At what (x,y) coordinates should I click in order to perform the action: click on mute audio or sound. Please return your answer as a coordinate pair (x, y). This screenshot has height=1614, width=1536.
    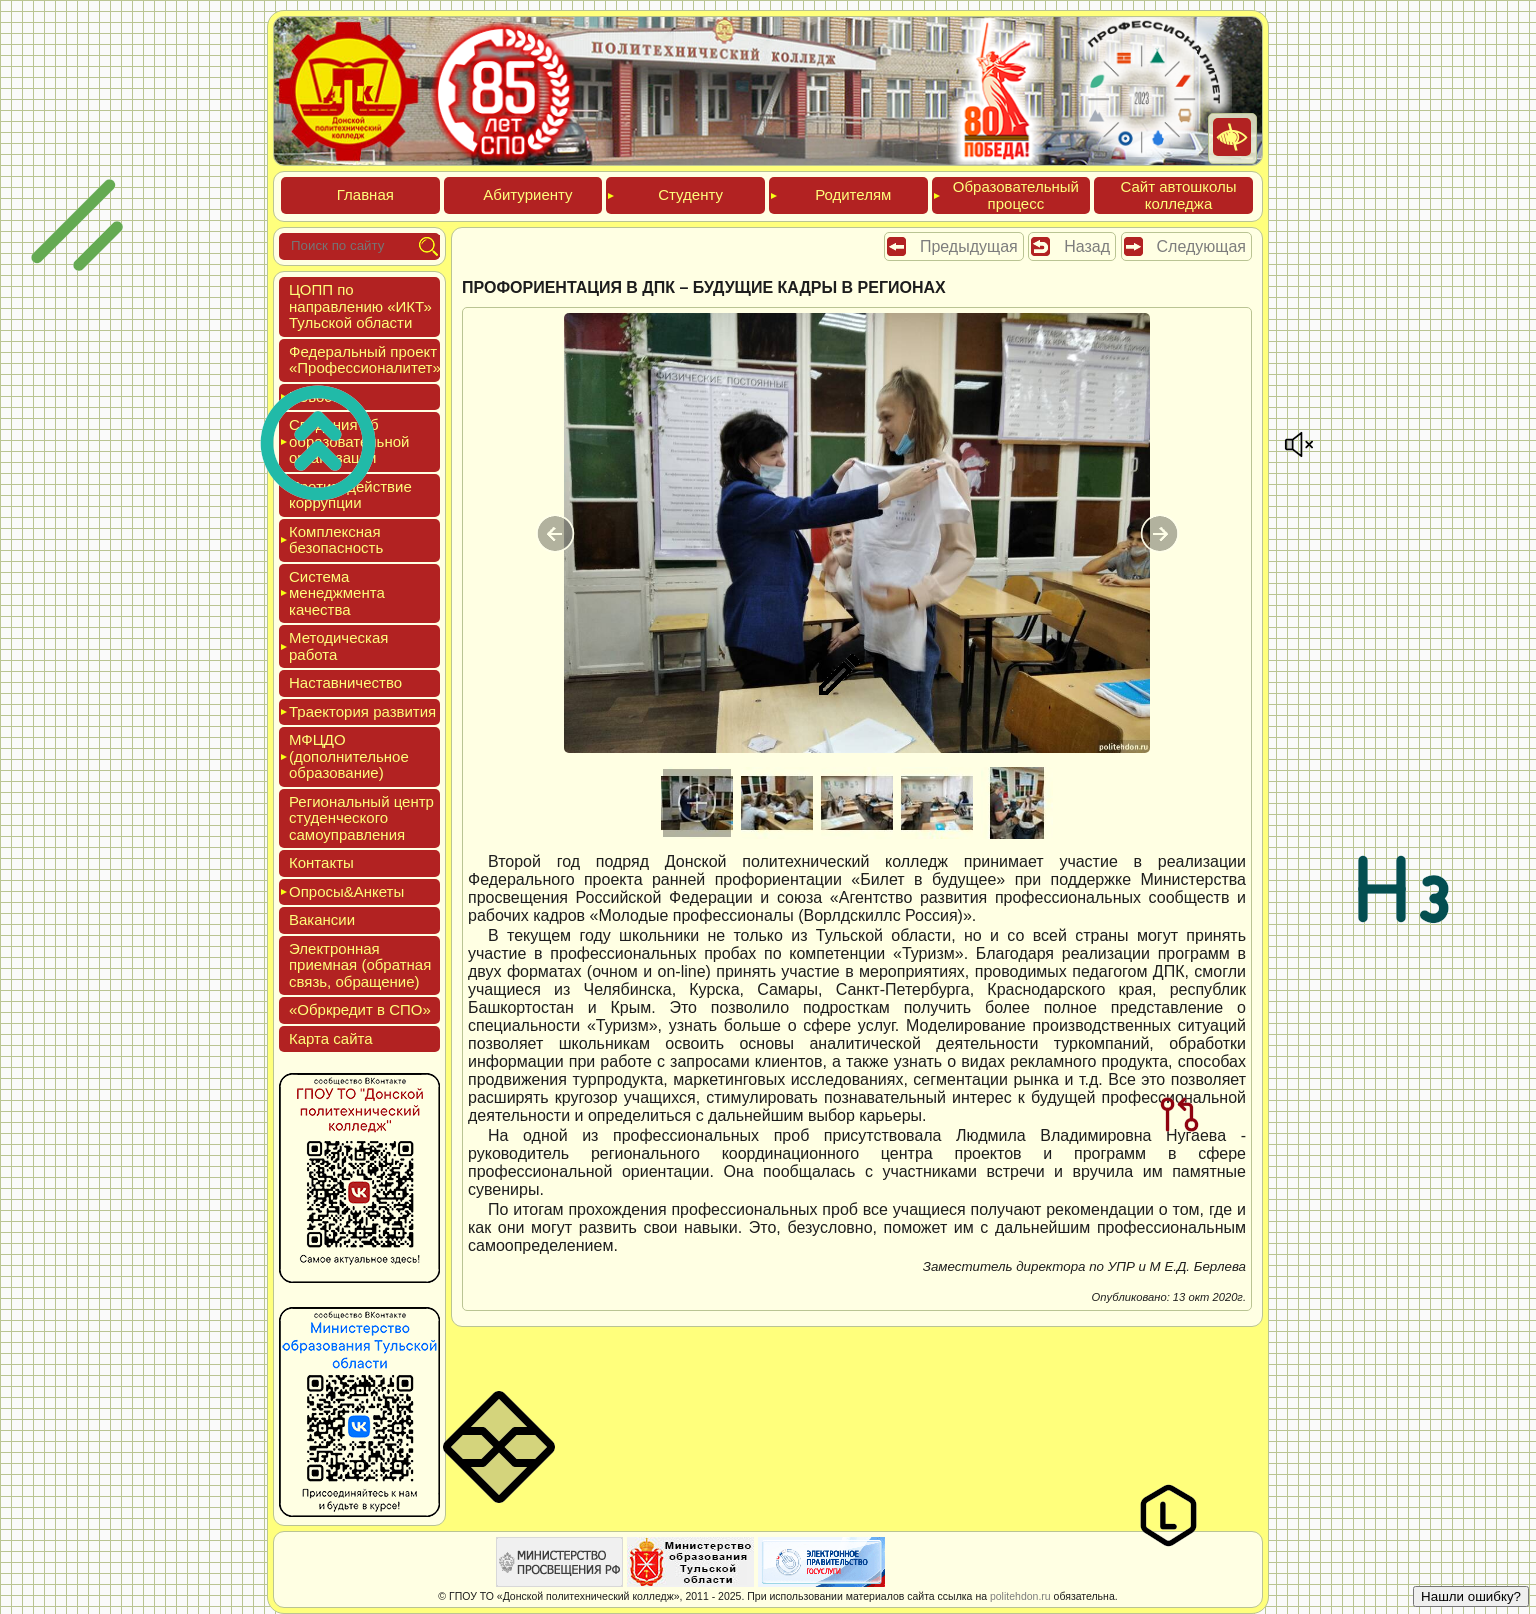
    Looking at the image, I should click on (1298, 444).